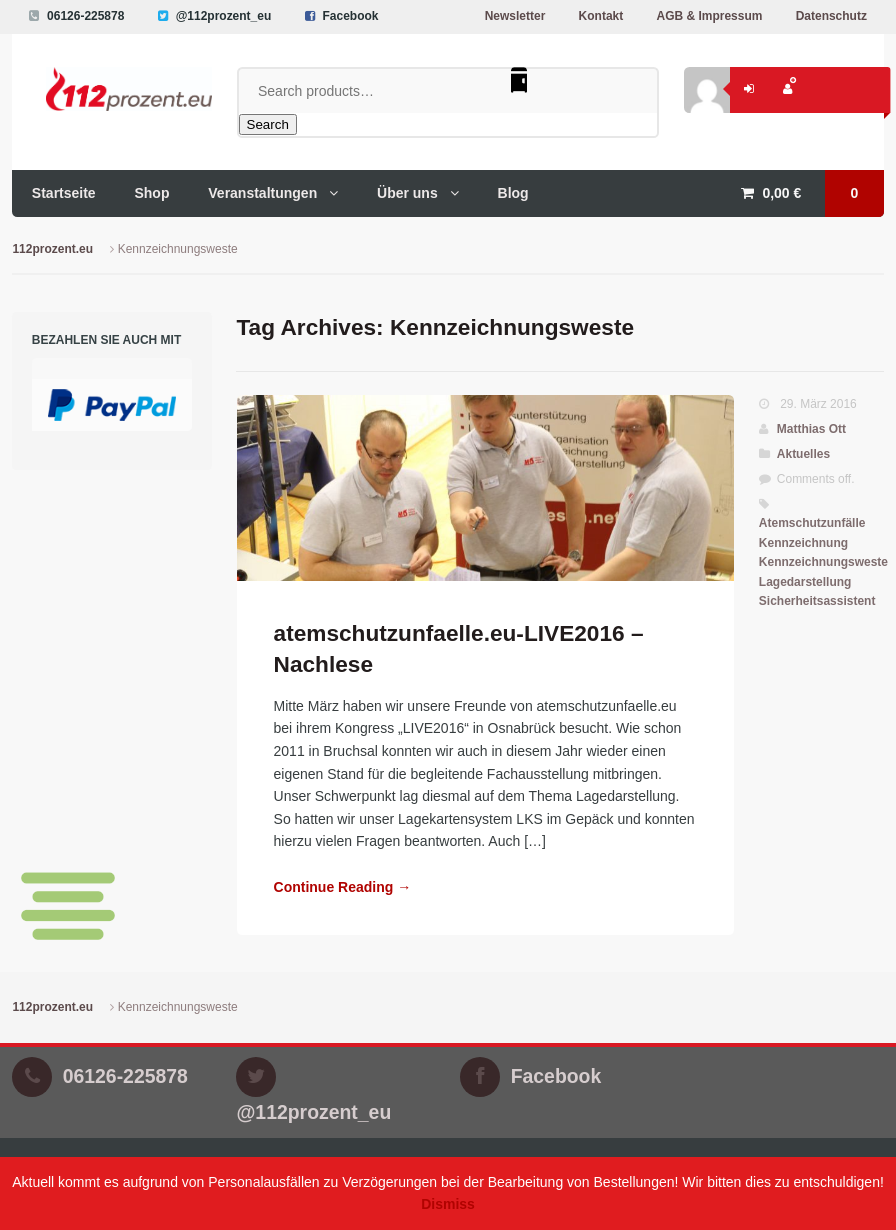 This screenshot has width=896, height=1230. What do you see at coordinates (68, 908) in the screenshot?
I see `center align text` at bounding box center [68, 908].